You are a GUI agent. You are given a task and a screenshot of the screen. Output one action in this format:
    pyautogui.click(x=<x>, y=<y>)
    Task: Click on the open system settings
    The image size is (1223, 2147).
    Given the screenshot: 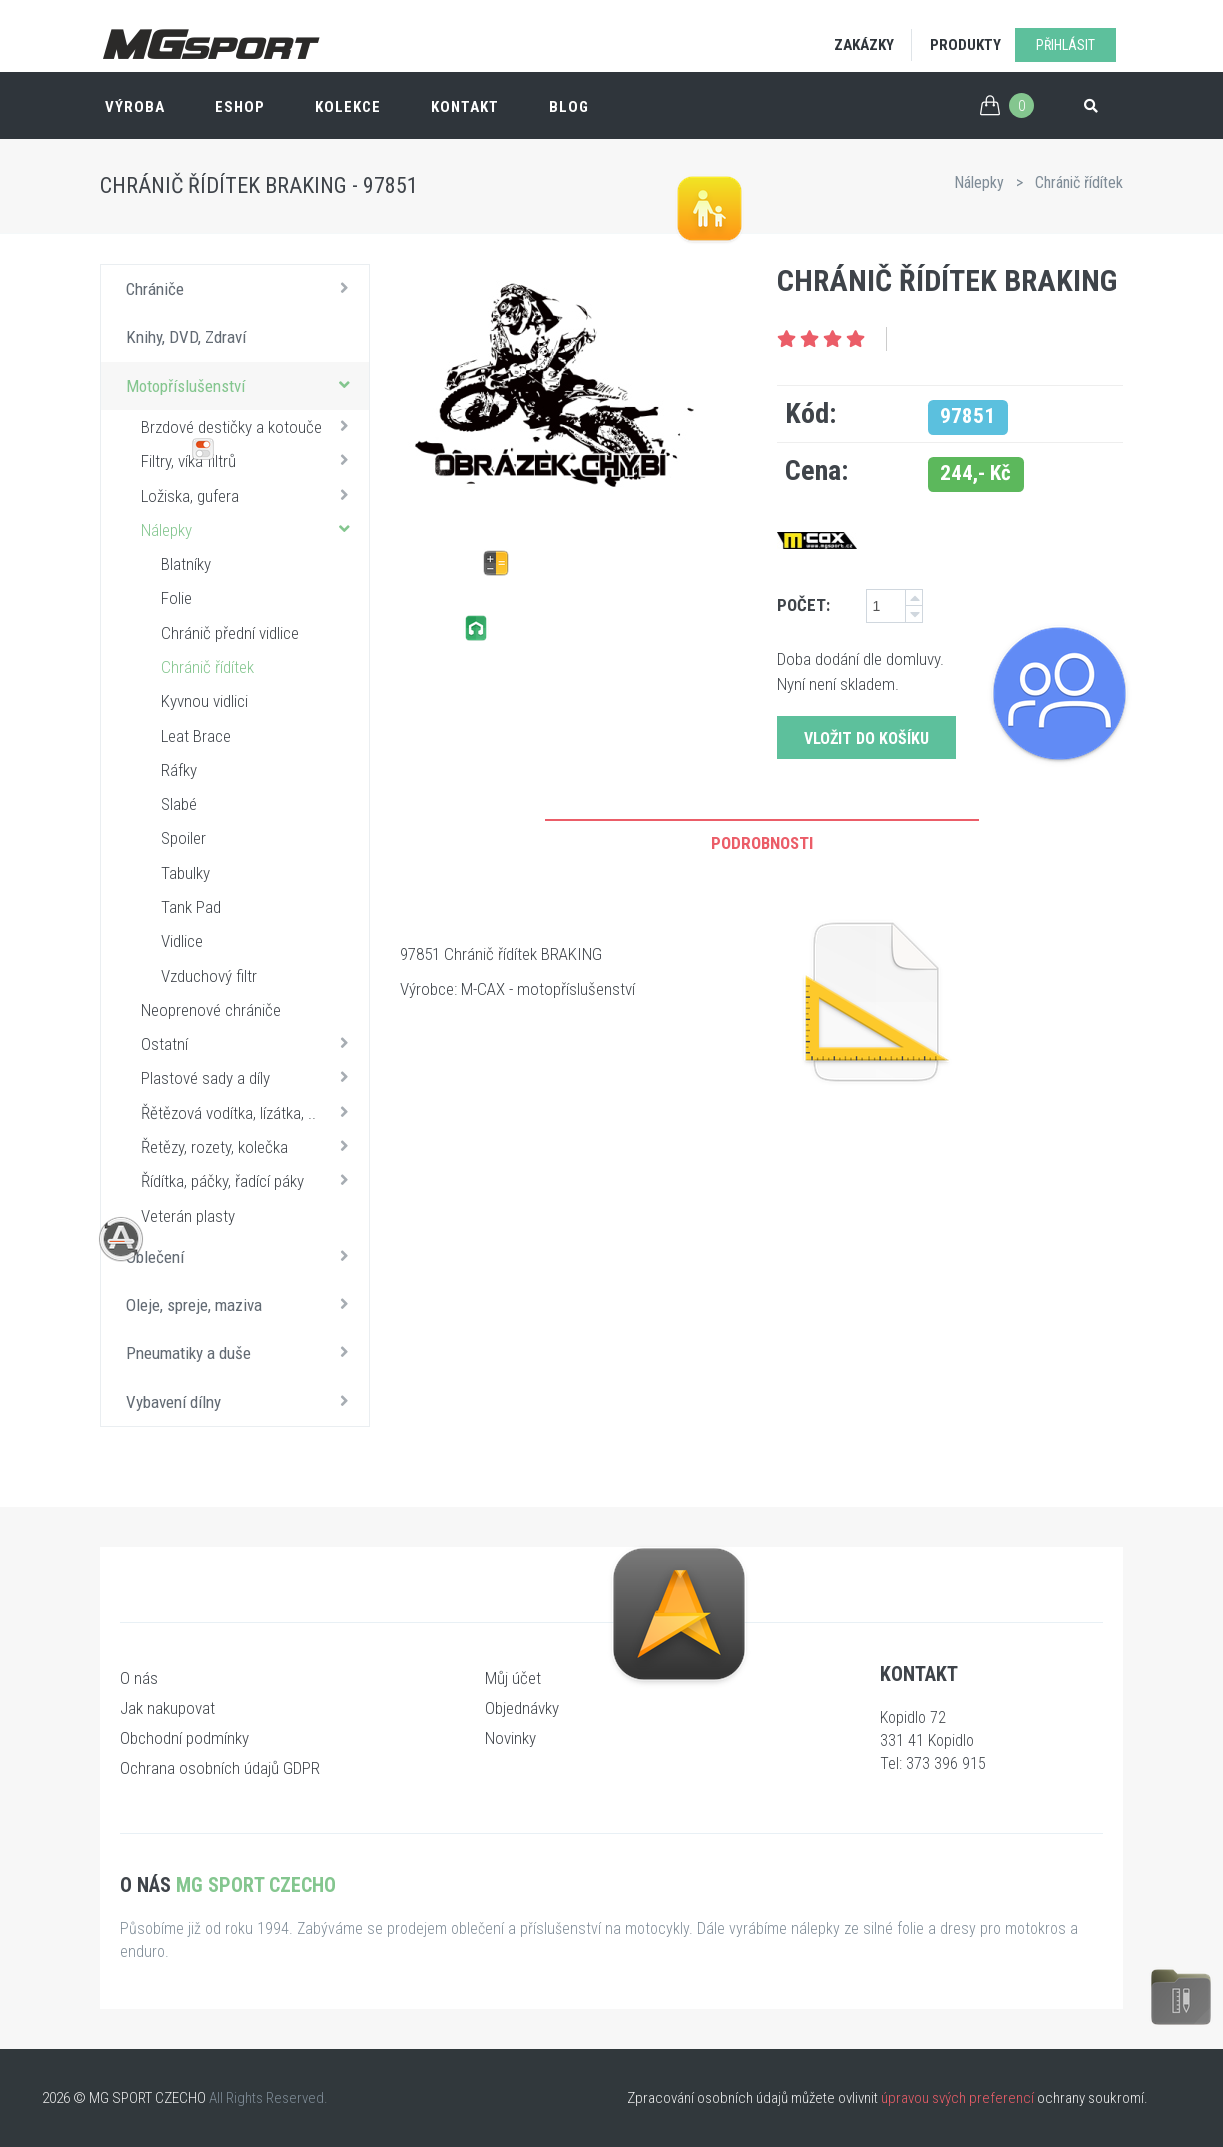 What is the action you would take?
    pyautogui.click(x=203, y=449)
    